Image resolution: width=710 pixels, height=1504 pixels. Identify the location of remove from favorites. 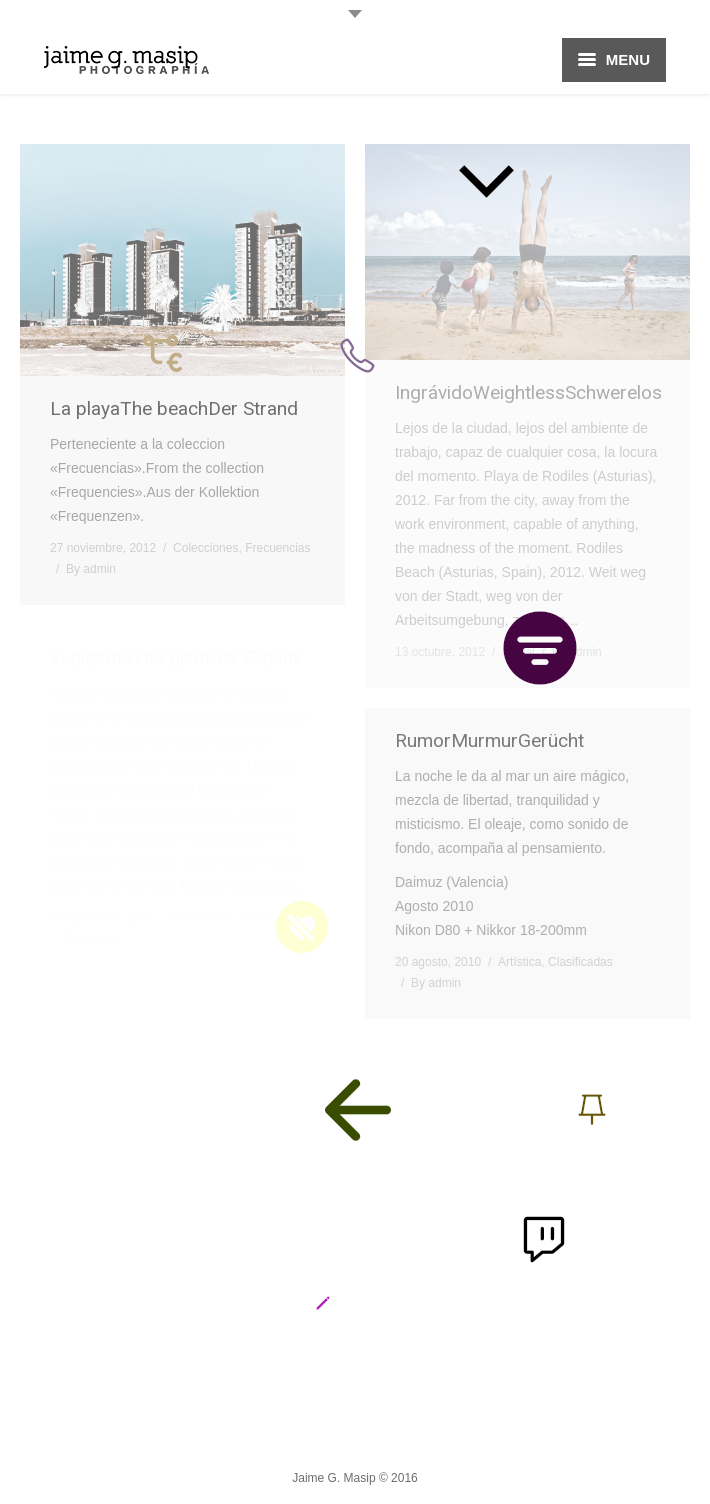
(302, 927).